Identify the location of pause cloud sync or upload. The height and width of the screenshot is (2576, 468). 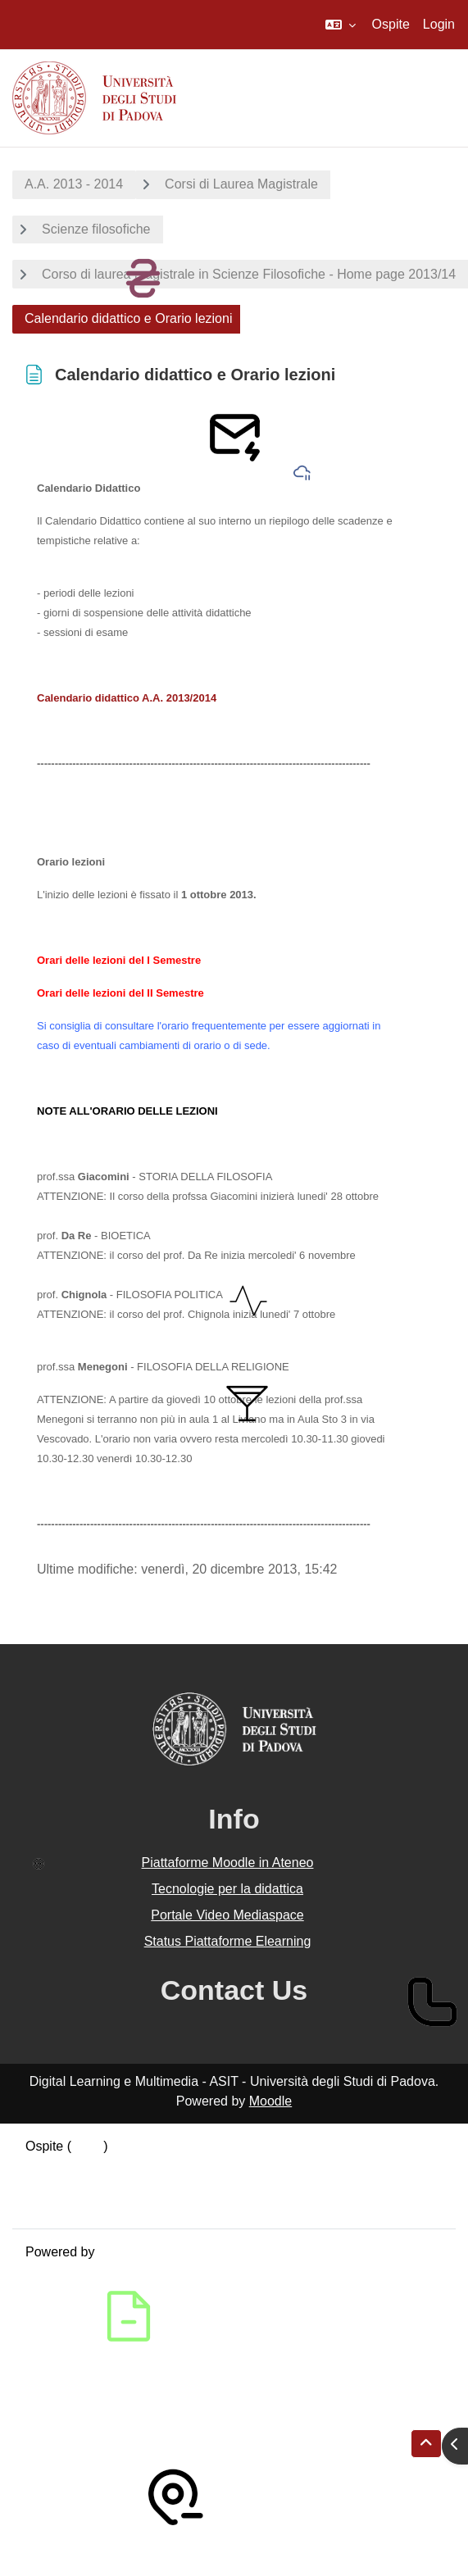
(302, 471).